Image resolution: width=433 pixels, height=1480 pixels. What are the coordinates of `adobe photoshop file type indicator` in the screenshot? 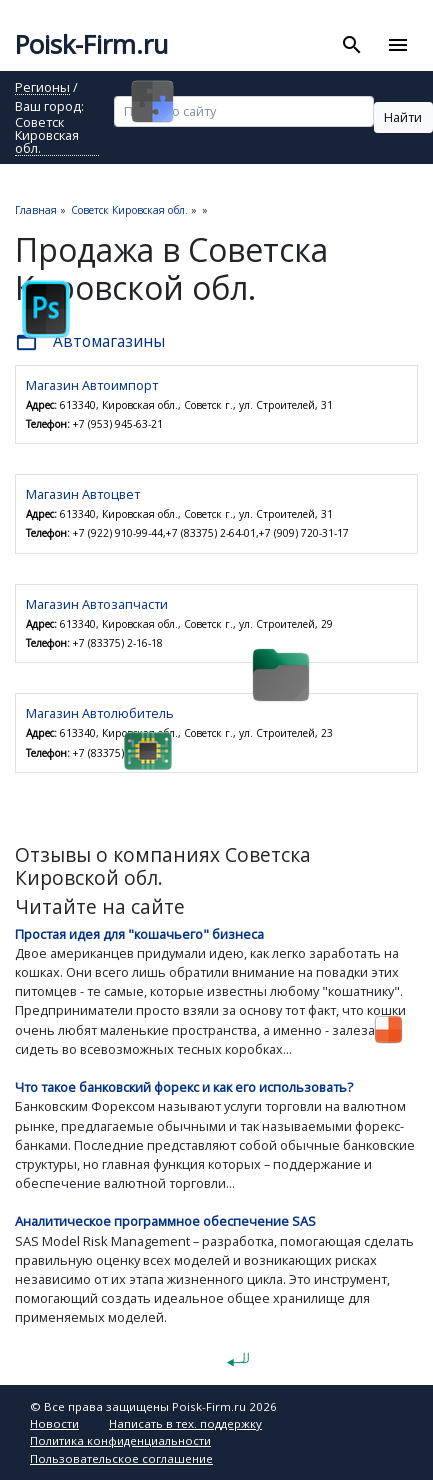 It's located at (46, 309).